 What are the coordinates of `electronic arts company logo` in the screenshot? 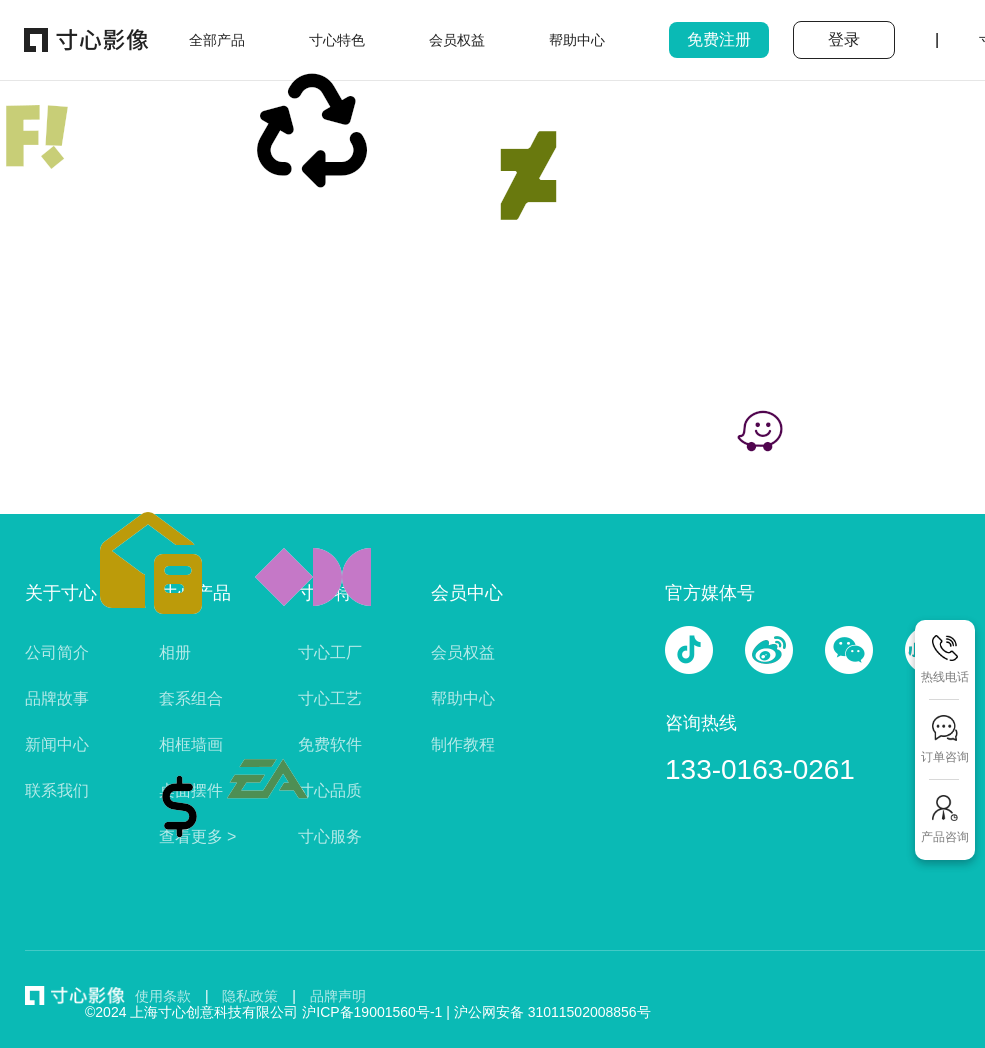 It's located at (267, 778).